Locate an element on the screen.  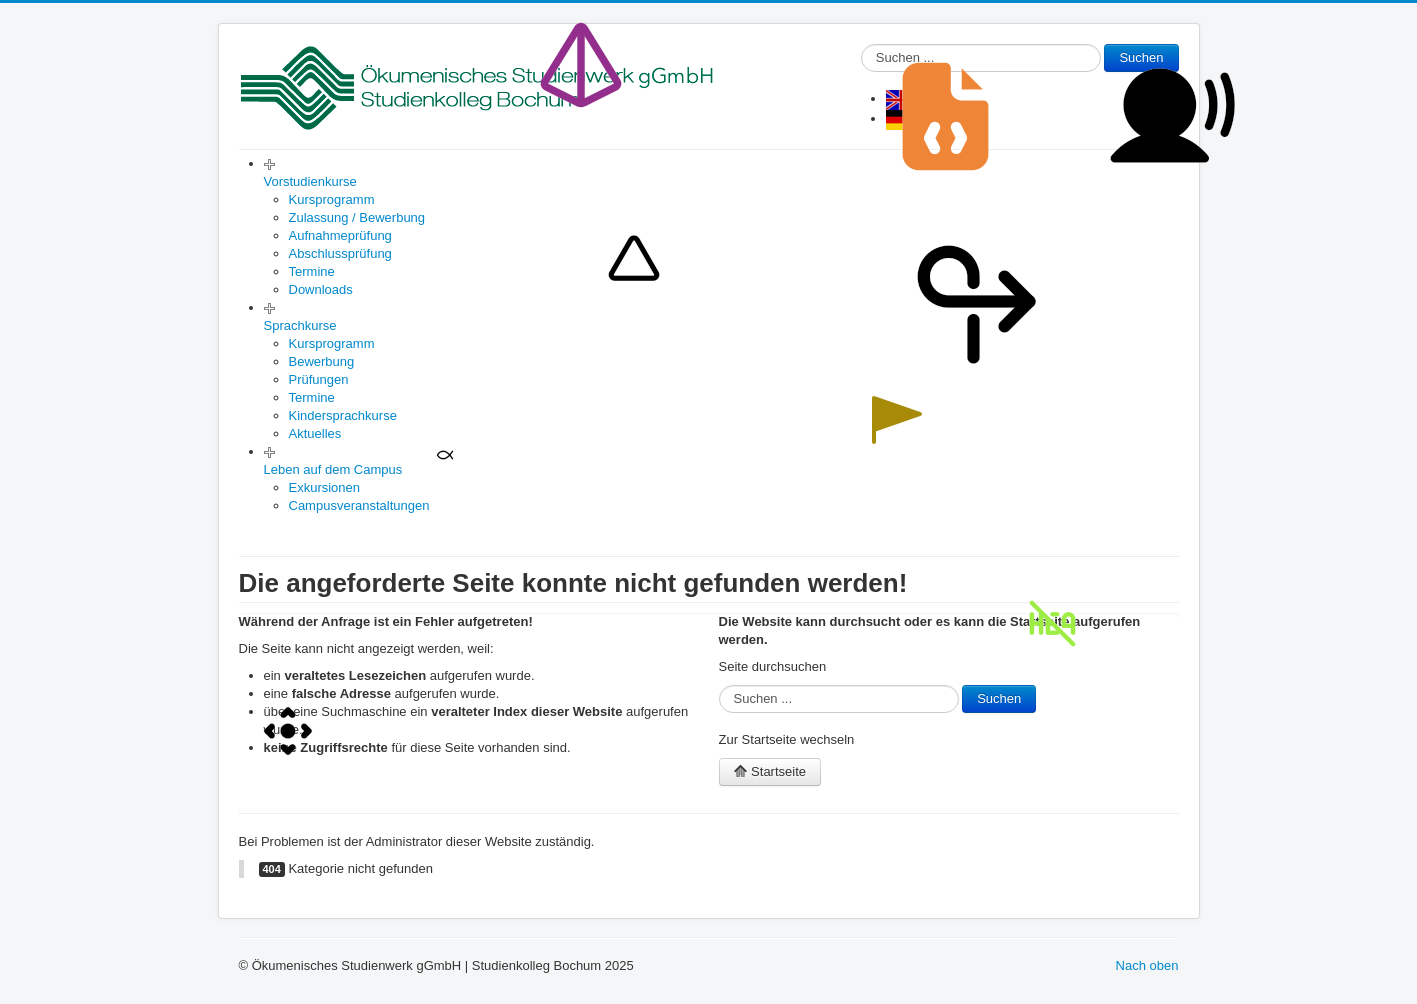
user is speaking or broadcasting audio is located at coordinates (1170, 115).